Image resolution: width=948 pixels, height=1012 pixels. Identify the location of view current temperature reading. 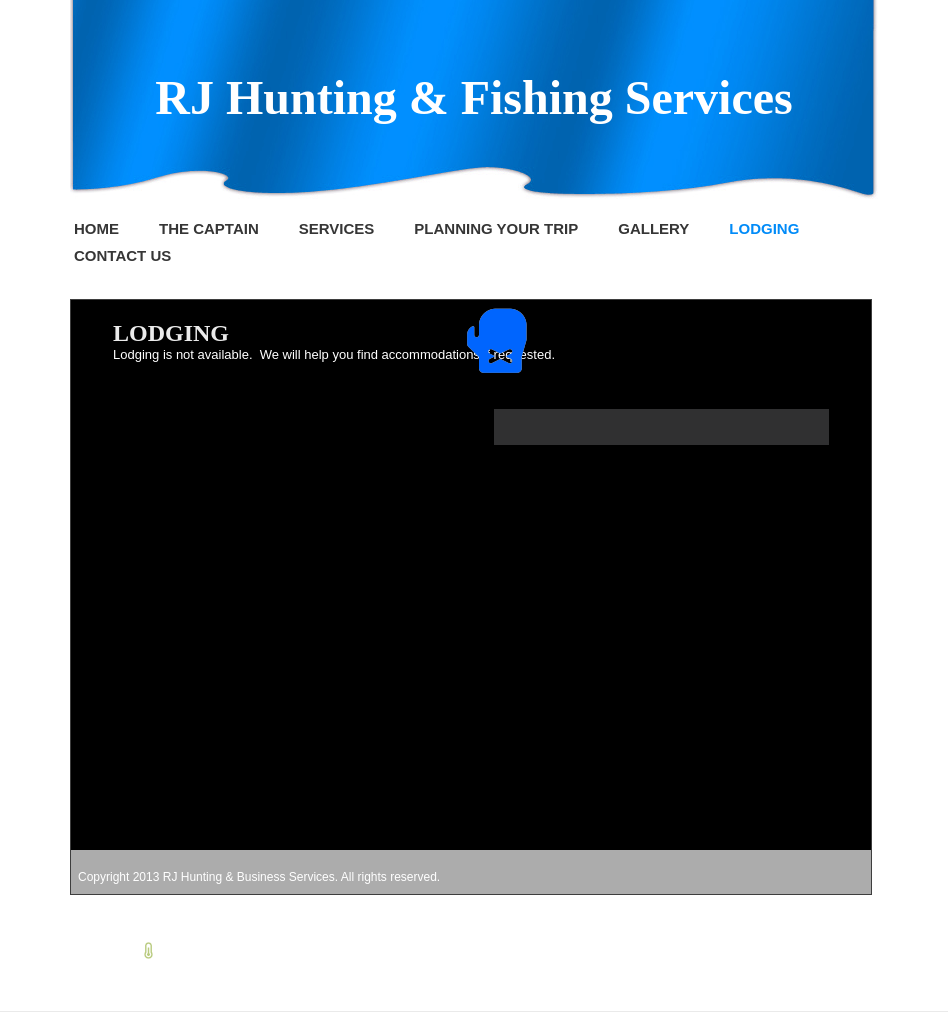
(148, 950).